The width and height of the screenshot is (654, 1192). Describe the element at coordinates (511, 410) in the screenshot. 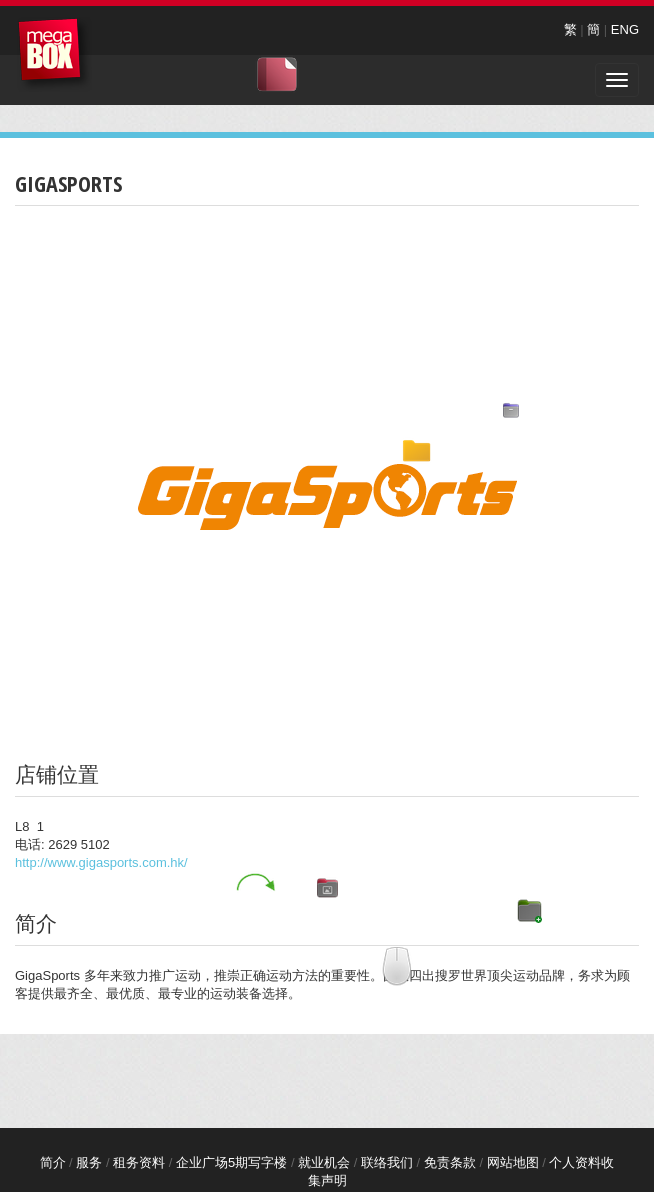

I see `open file manager application` at that location.